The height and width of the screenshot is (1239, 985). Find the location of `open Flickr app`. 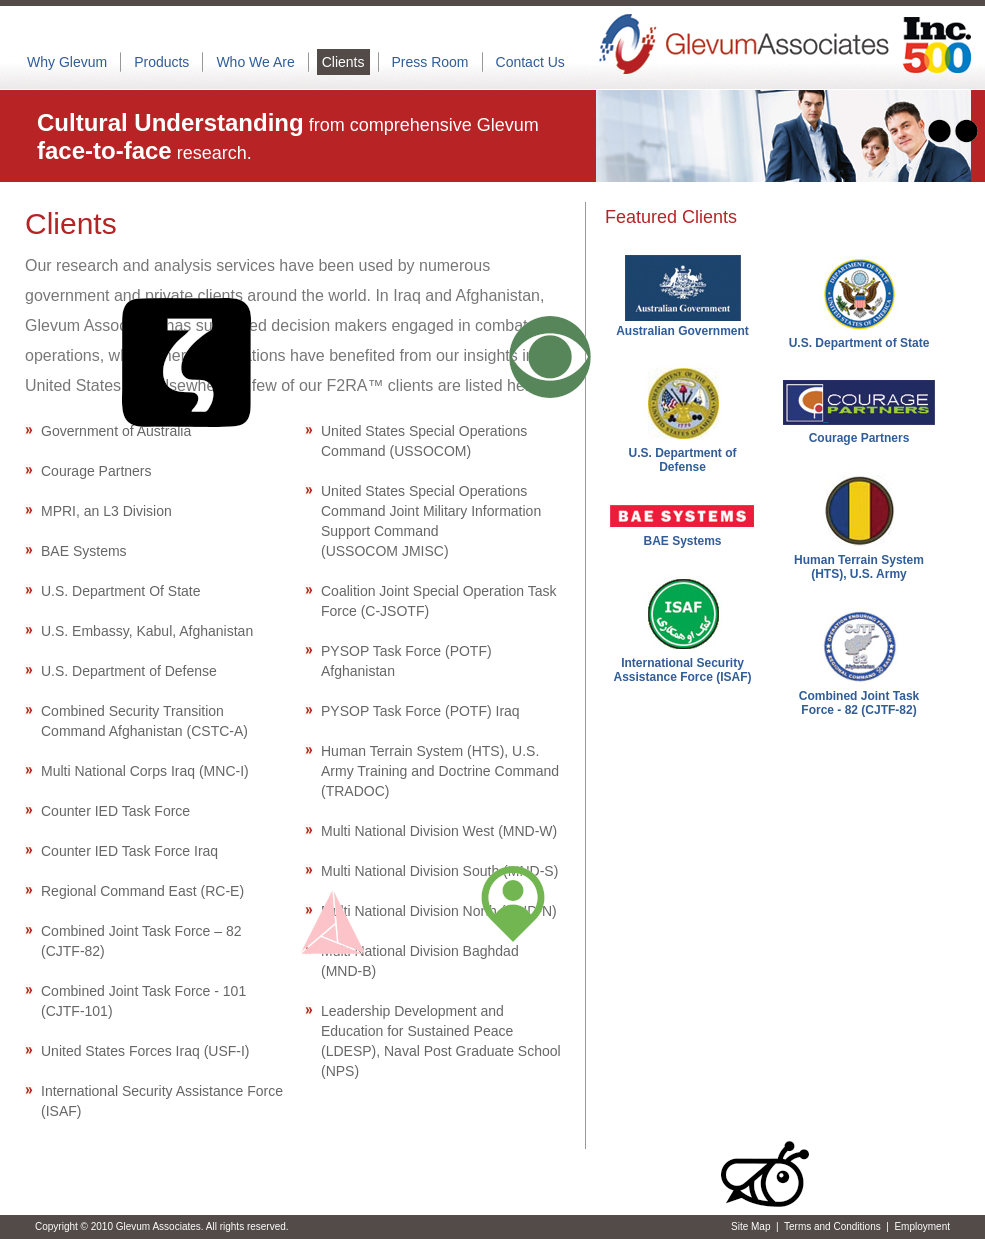

open Flickr app is located at coordinates (953, 131).